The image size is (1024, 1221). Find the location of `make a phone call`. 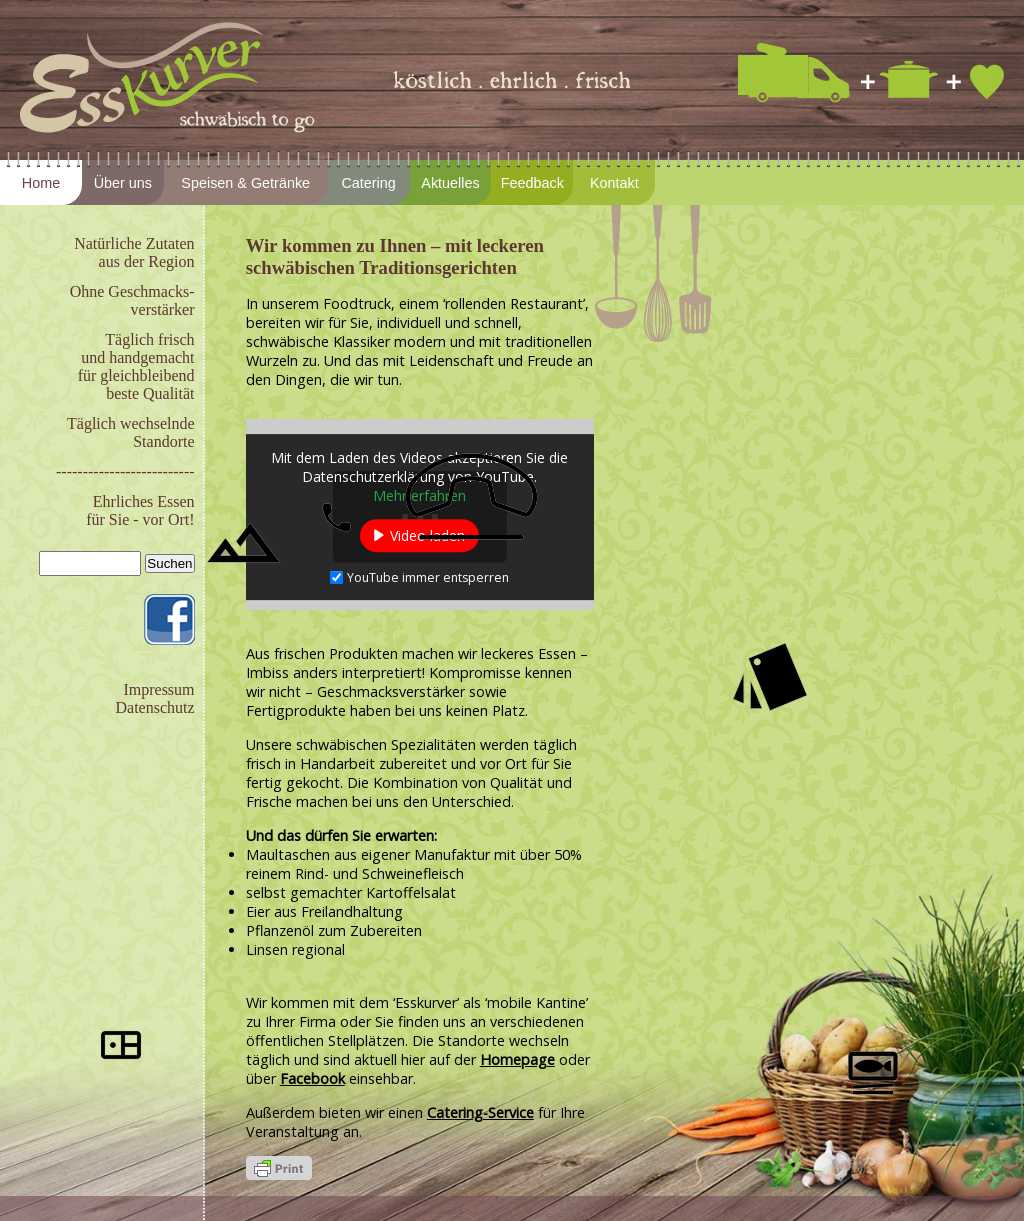

make a phone call is located at coordinates (336, 517).